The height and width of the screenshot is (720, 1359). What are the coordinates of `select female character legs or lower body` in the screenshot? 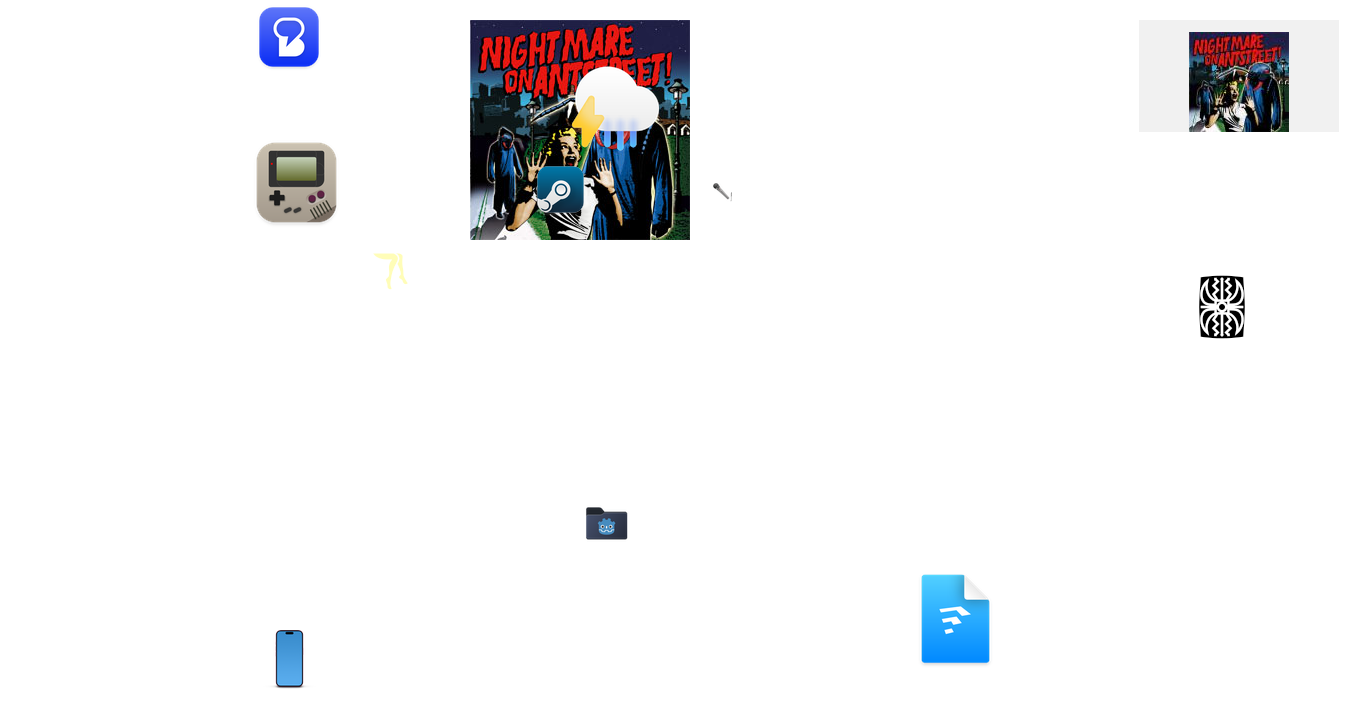 It's located at (390, 271).